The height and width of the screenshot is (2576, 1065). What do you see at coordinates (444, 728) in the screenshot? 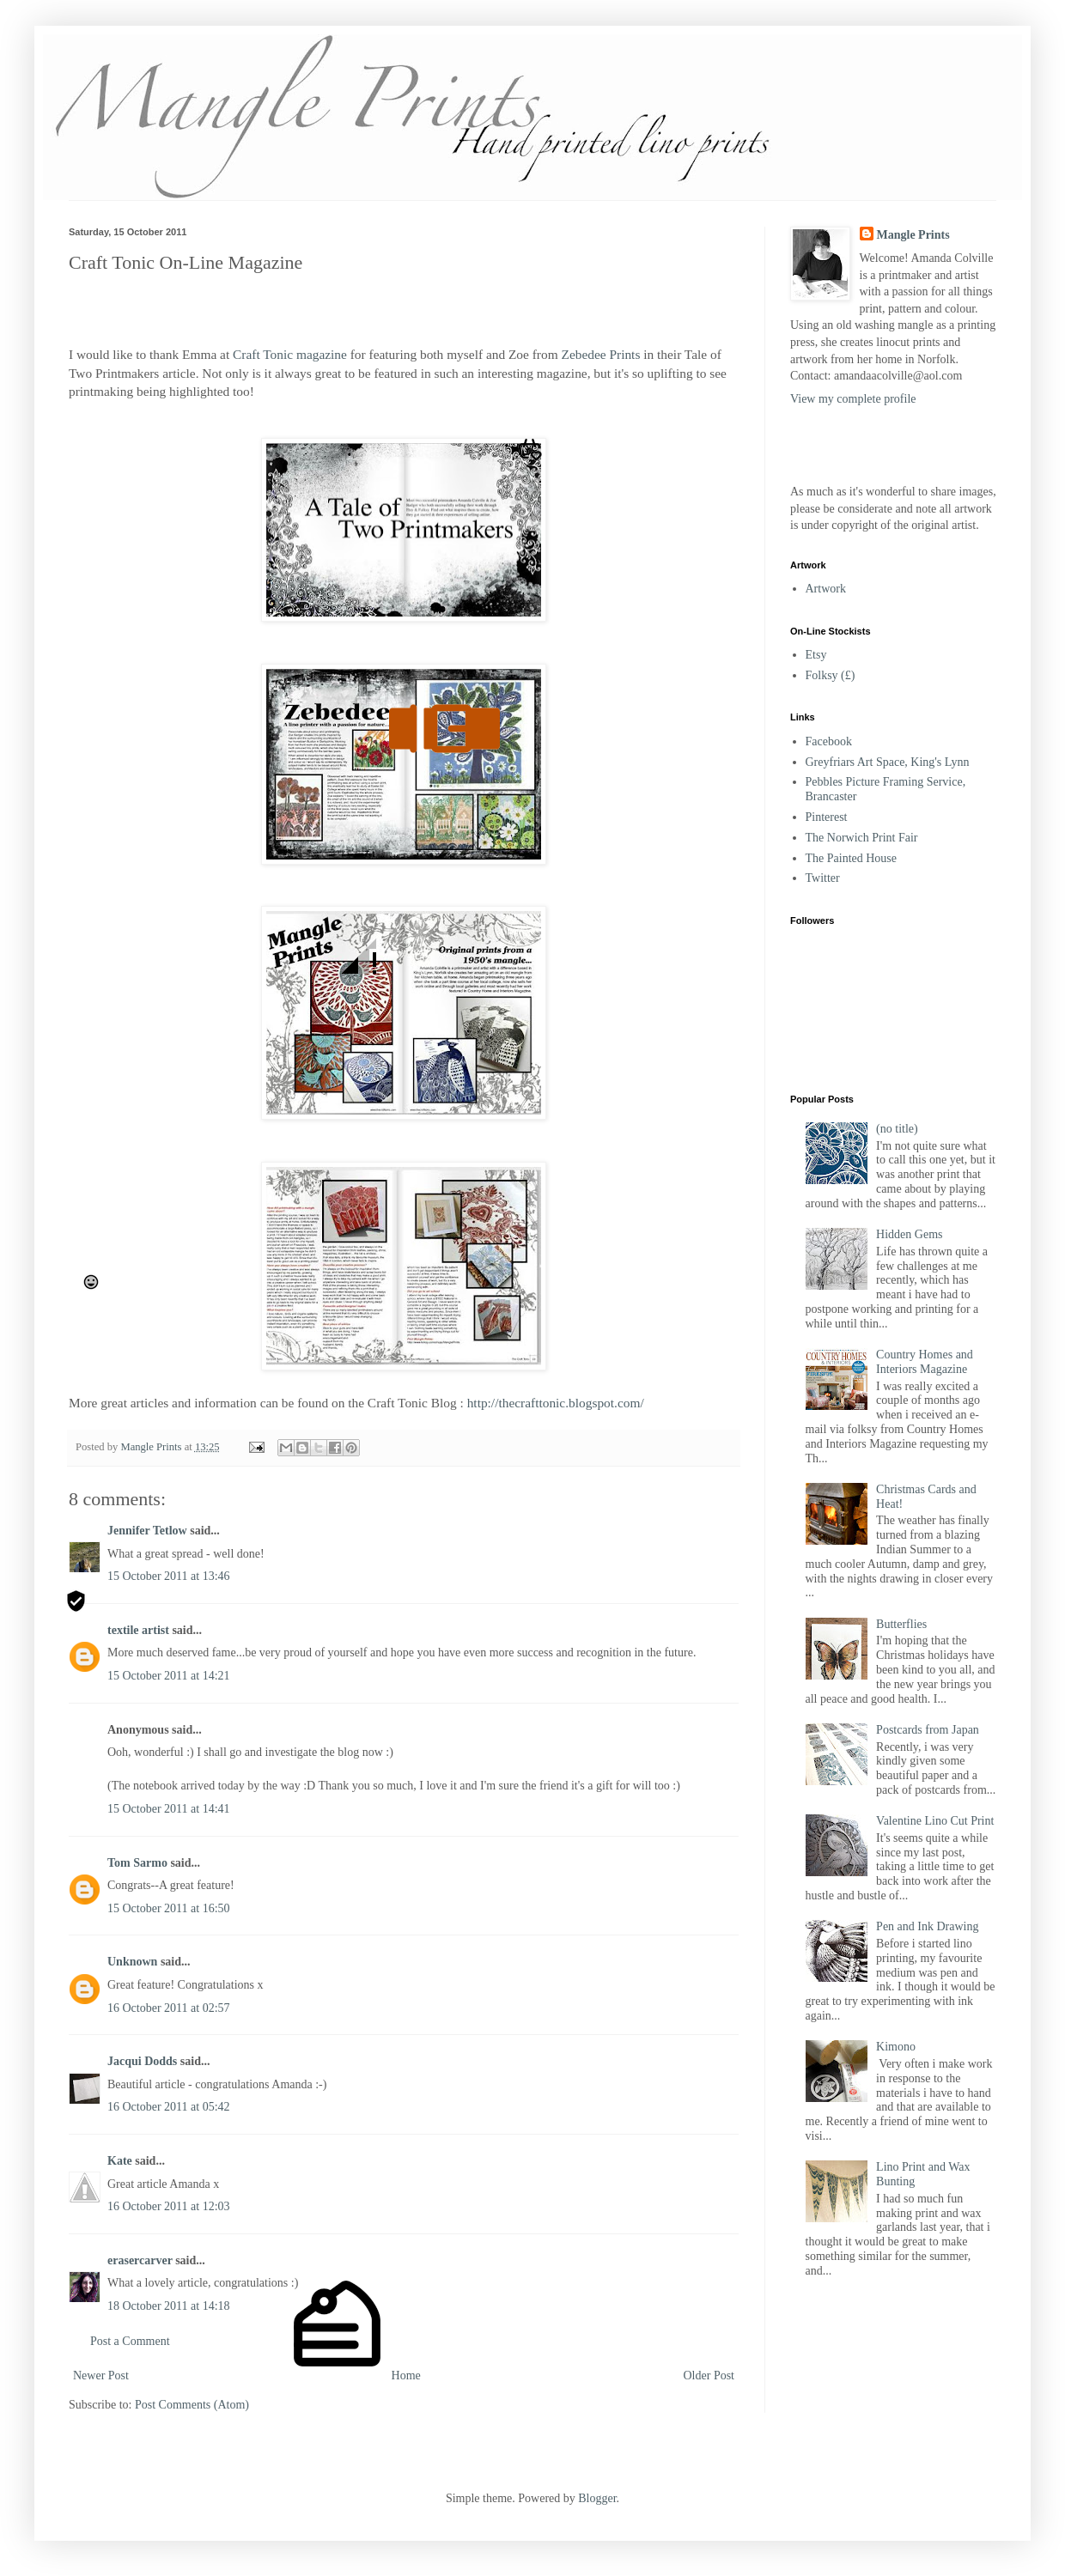
I see `access clothing or accessories settings` at bounding box center [444, 728].